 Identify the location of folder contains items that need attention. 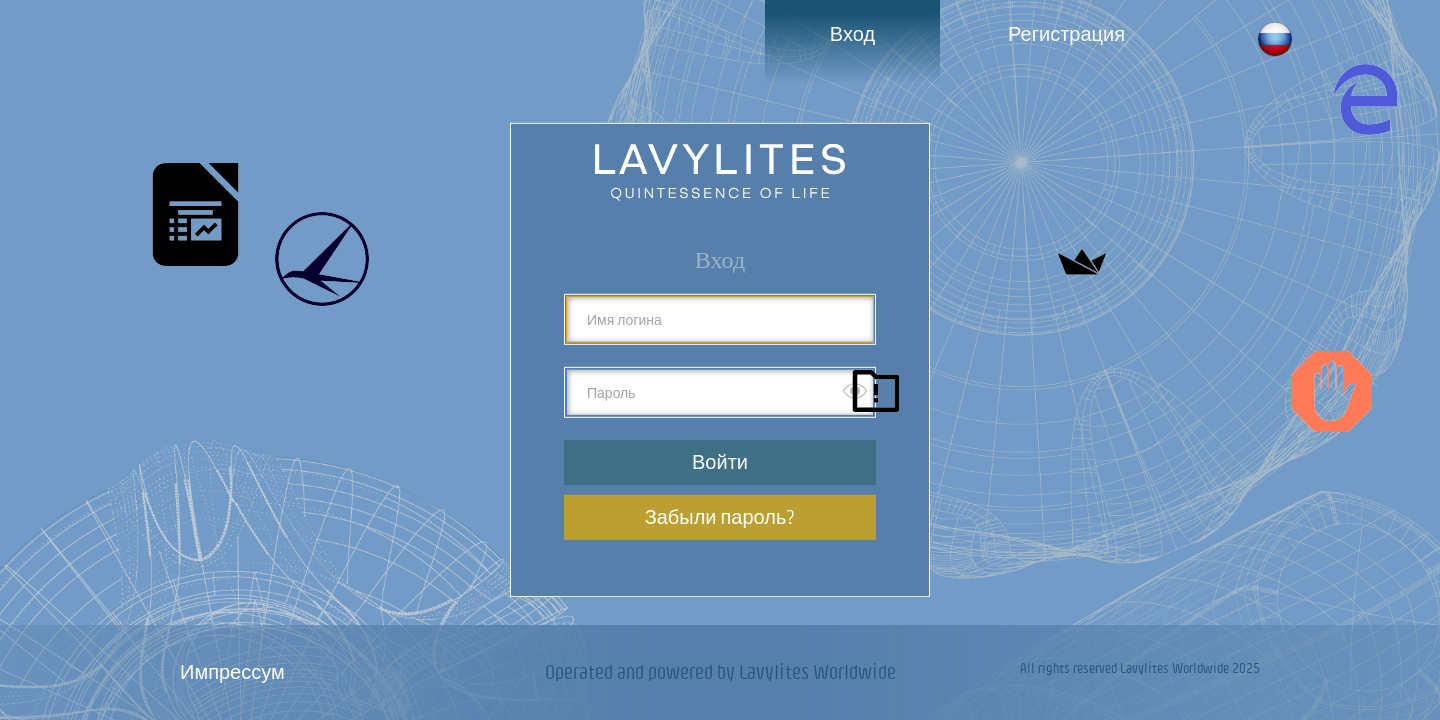
(876, 391).